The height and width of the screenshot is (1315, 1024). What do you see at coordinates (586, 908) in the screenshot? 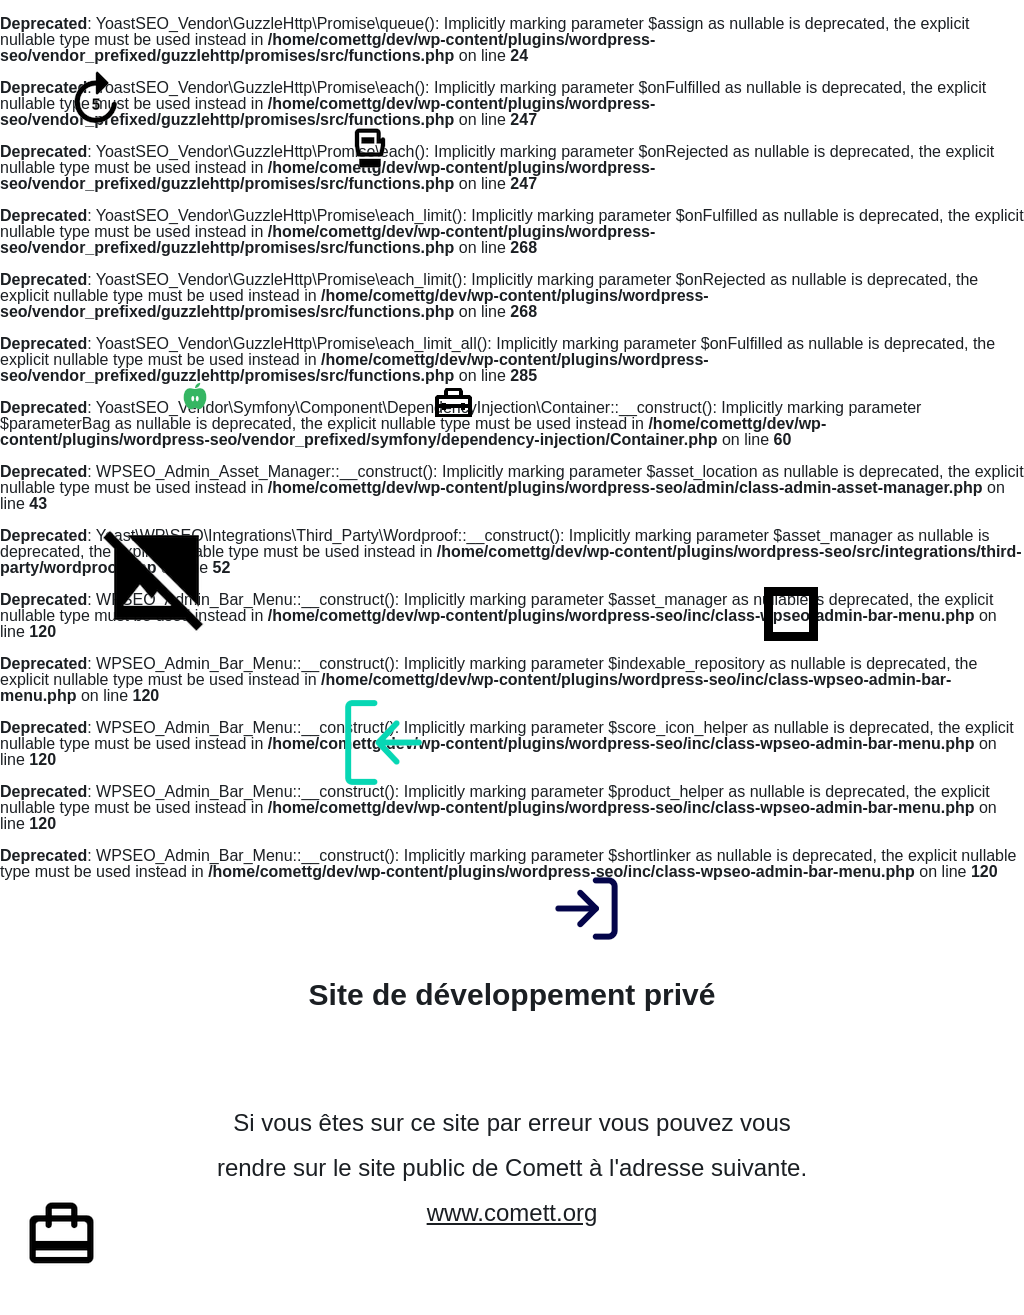
I see `log in to your account` at bounding box center [586, 908].